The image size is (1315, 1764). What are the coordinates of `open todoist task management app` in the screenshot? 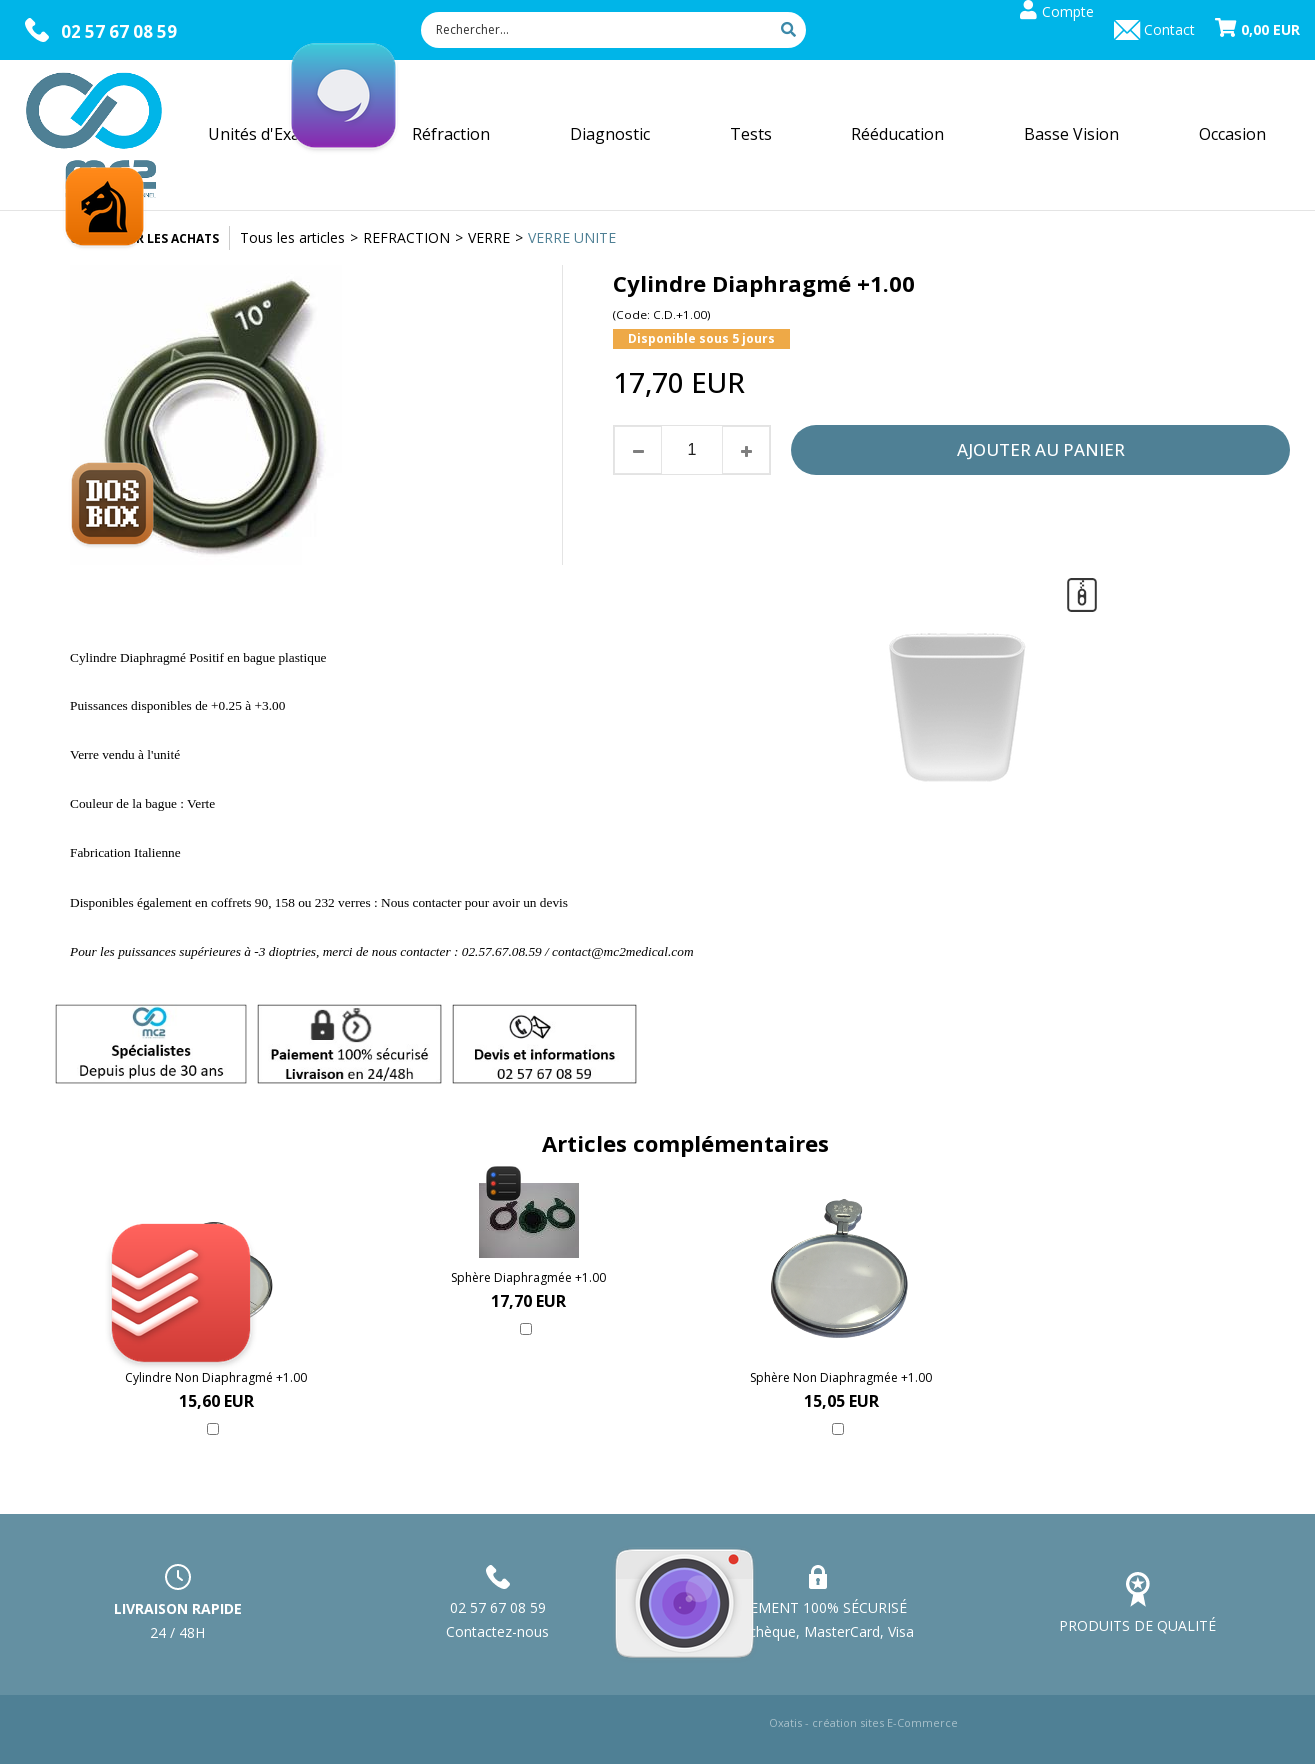 It's located at (181, 1293).